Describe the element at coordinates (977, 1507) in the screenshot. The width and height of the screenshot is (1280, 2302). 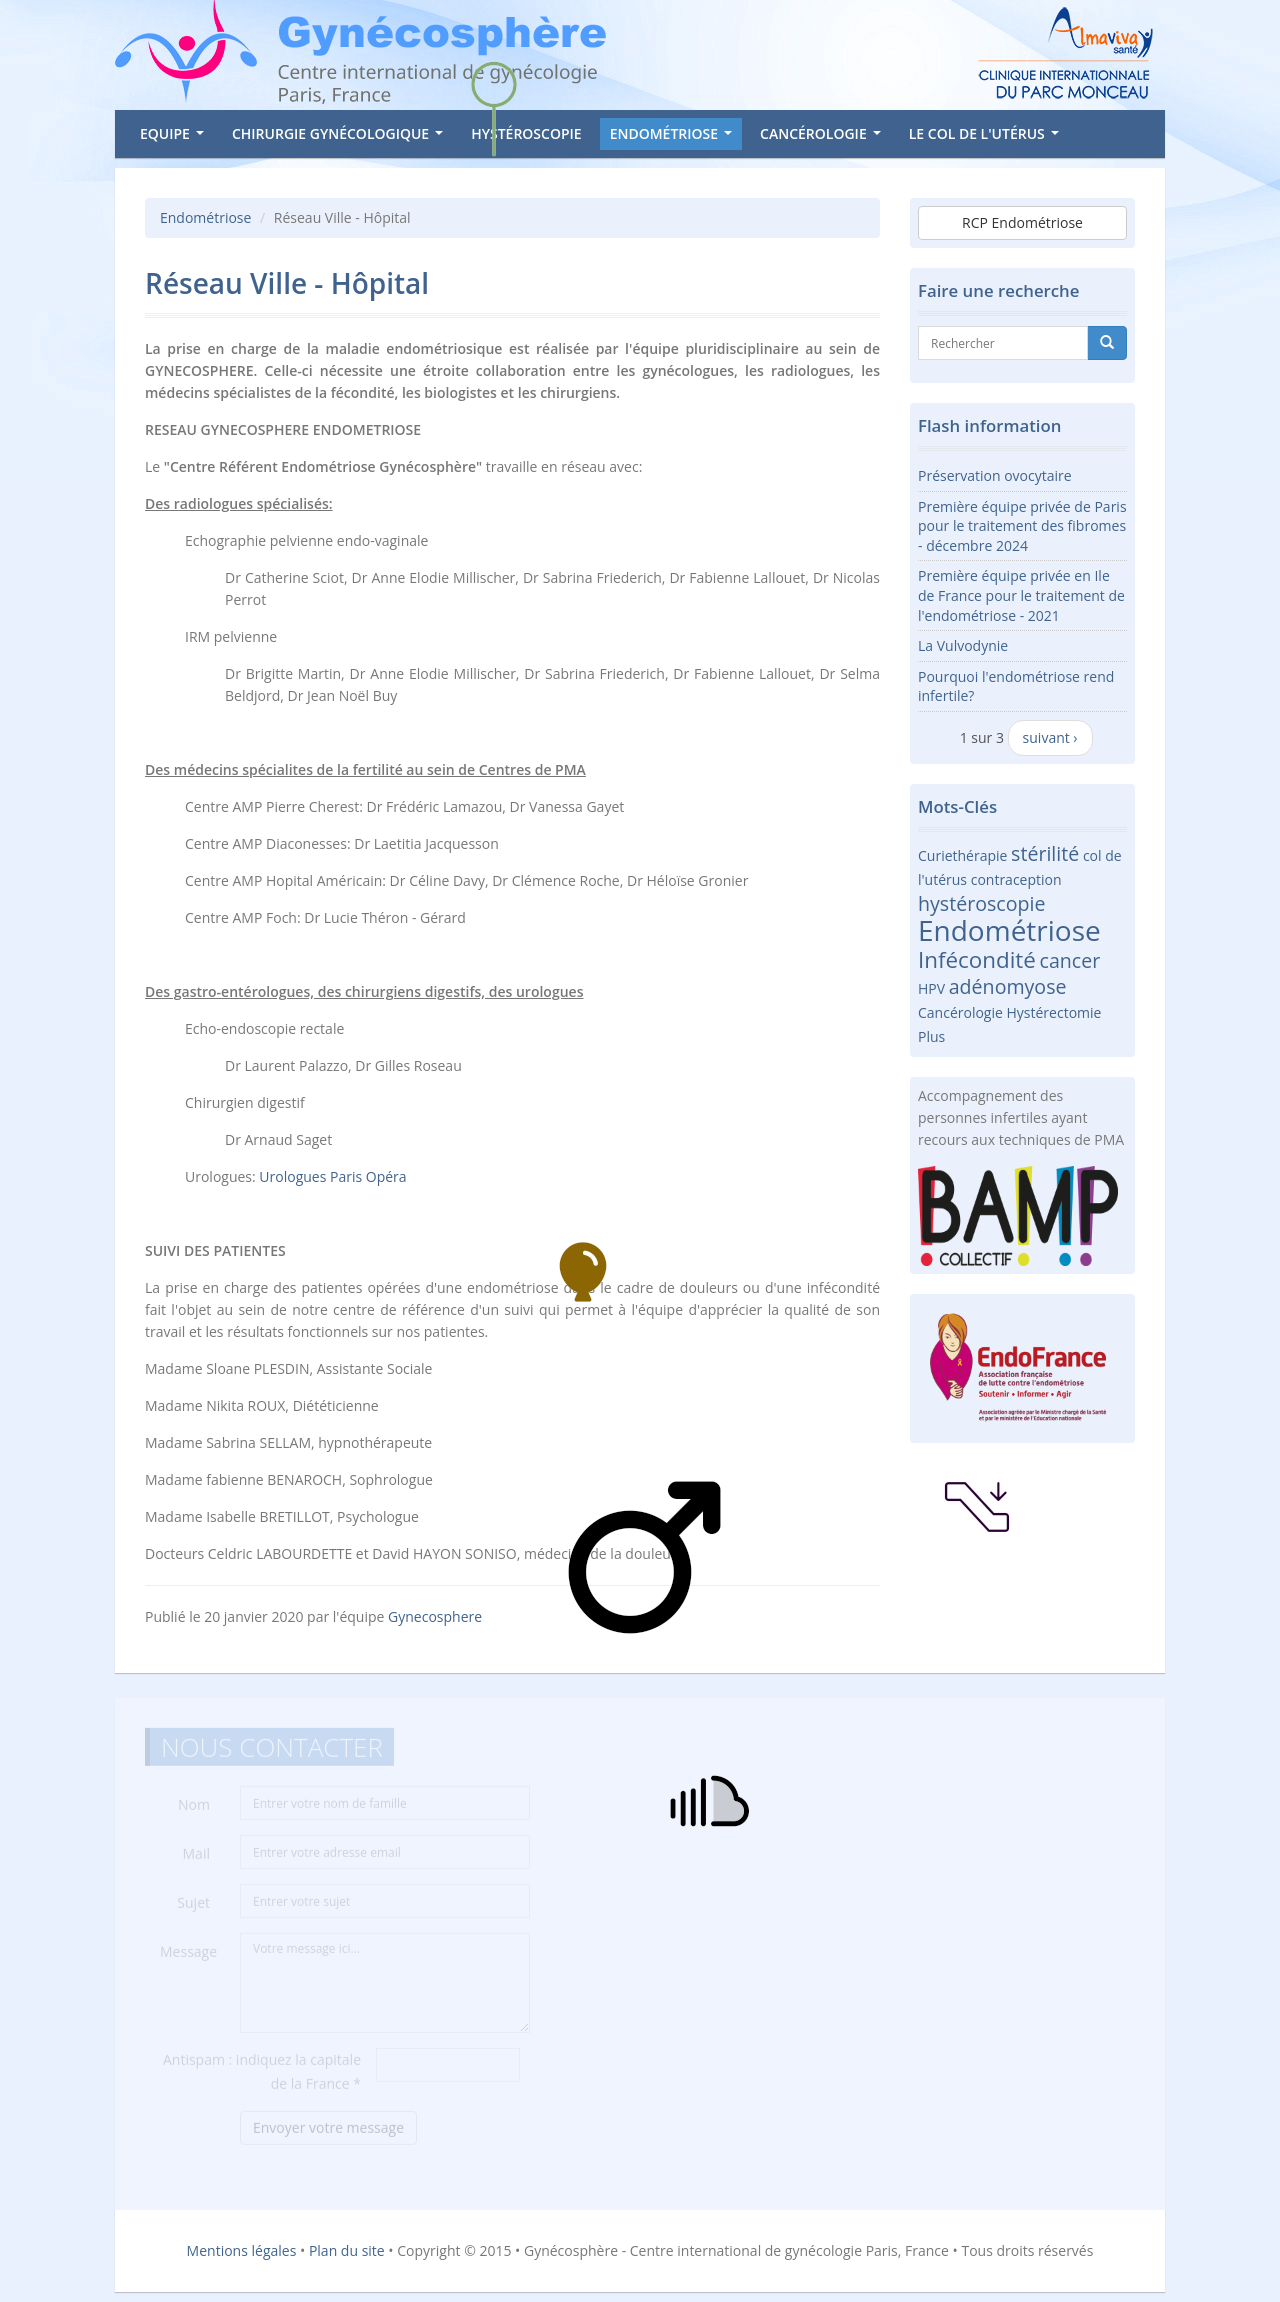
I see `indicates escalator going down` at that location.